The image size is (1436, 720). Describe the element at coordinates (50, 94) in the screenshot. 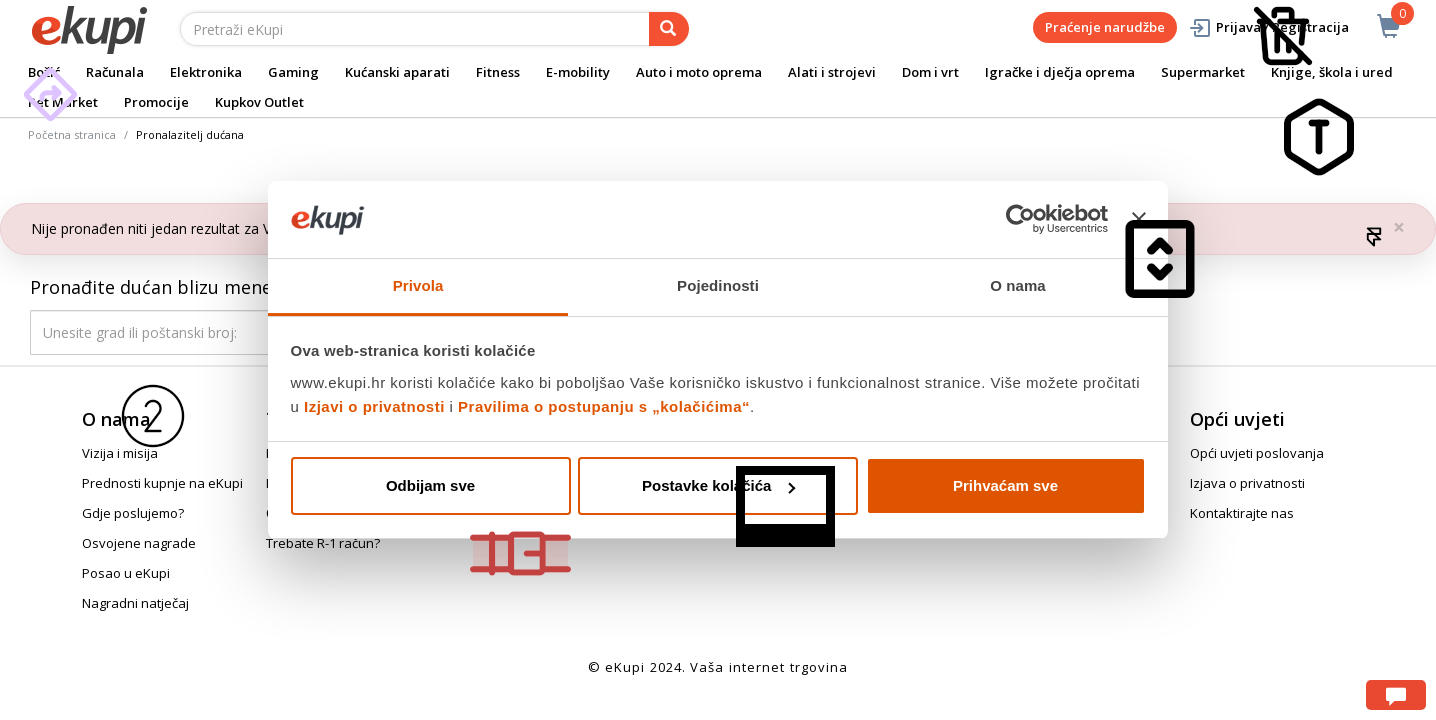

I see `indicates navigation or directional guidance` at that location.